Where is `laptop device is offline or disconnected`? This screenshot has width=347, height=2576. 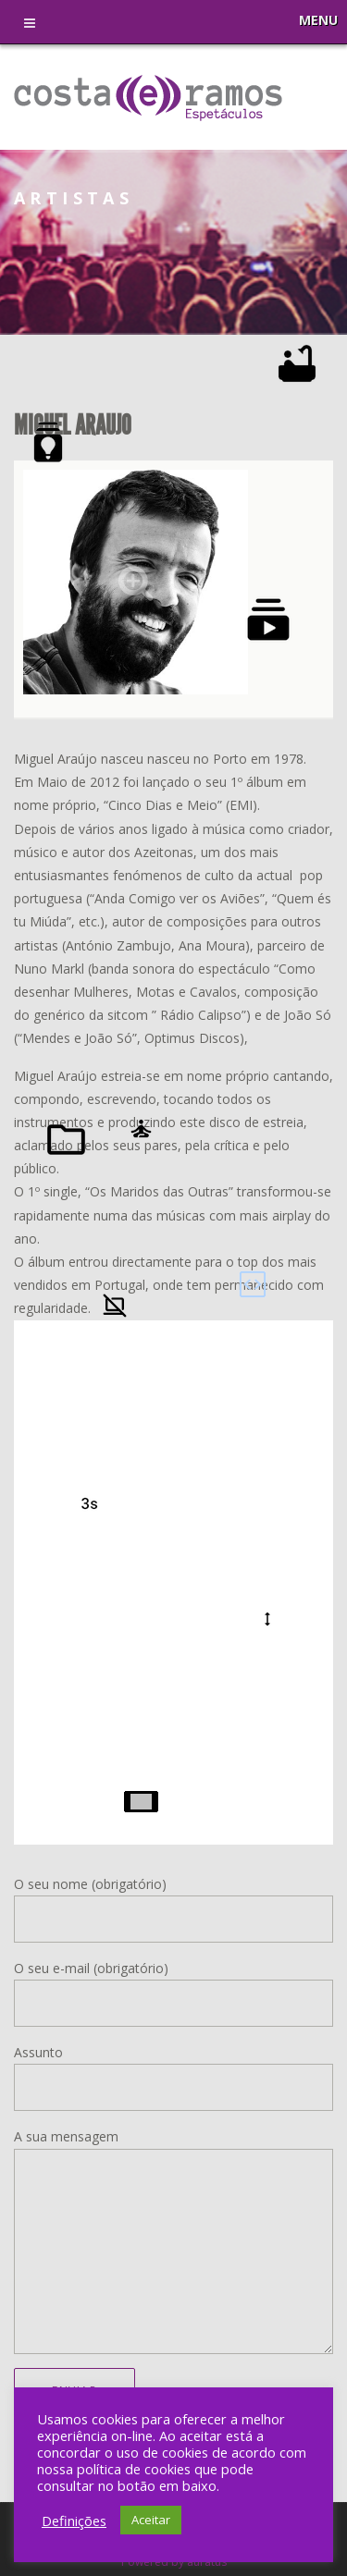
laptop device is offline or disconnected is located at coordinates (115, 1306).